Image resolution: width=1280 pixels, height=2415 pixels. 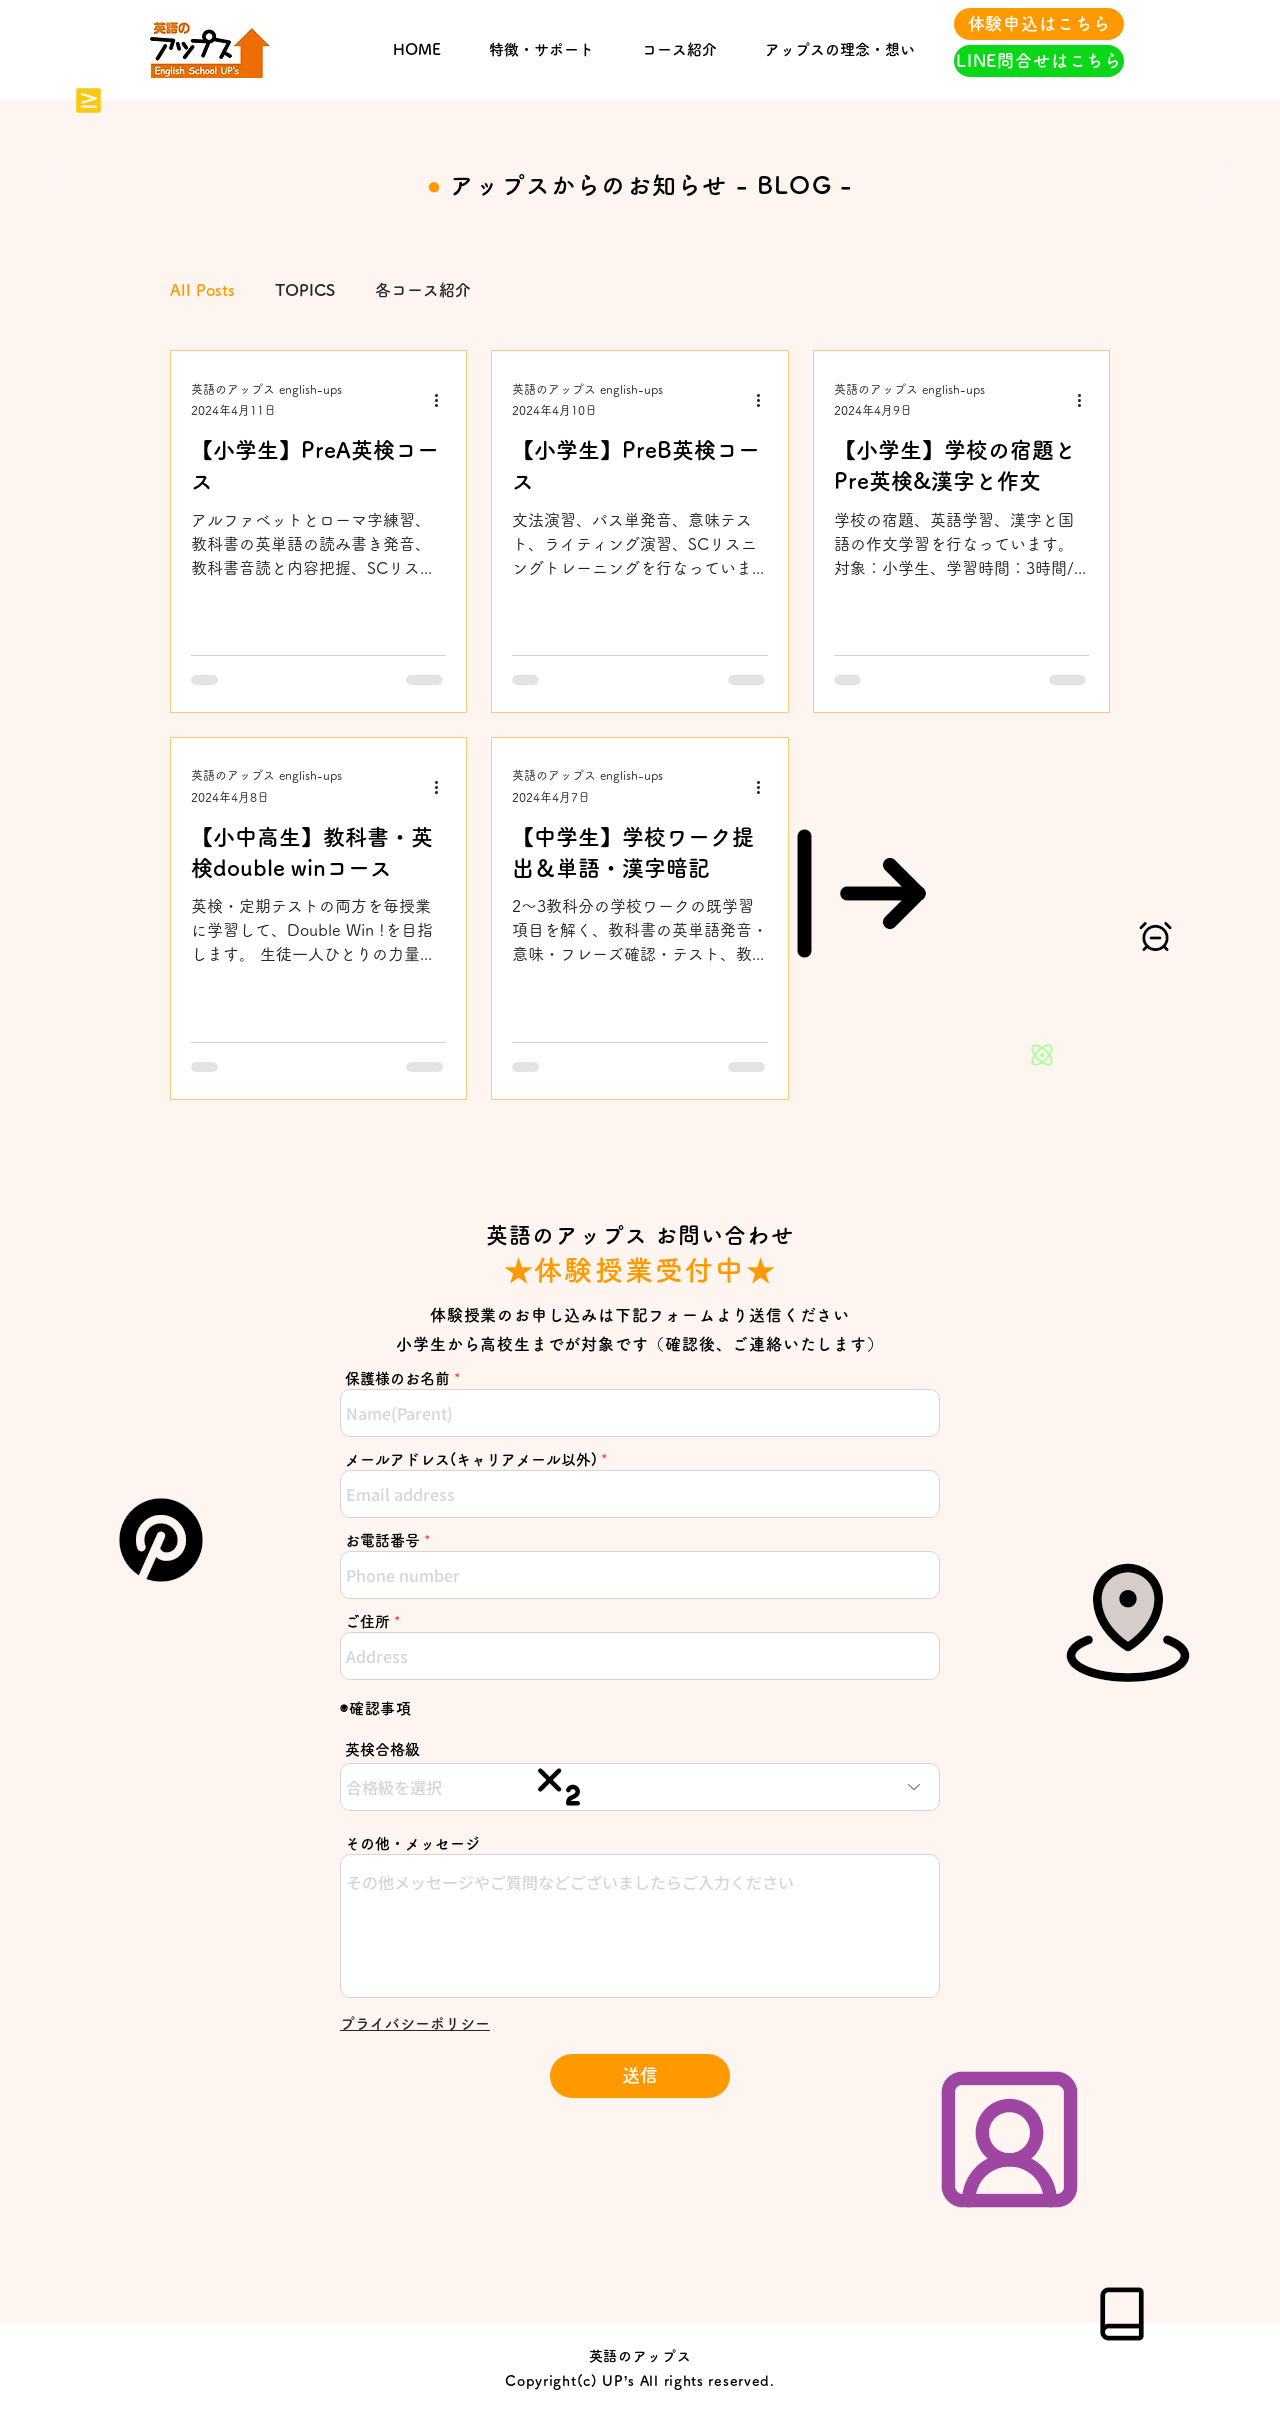 What do you see at coordinates (1155, 936) in the screenshot?
I see `remove or delete an alarm` at bounding box center [1155, 936].